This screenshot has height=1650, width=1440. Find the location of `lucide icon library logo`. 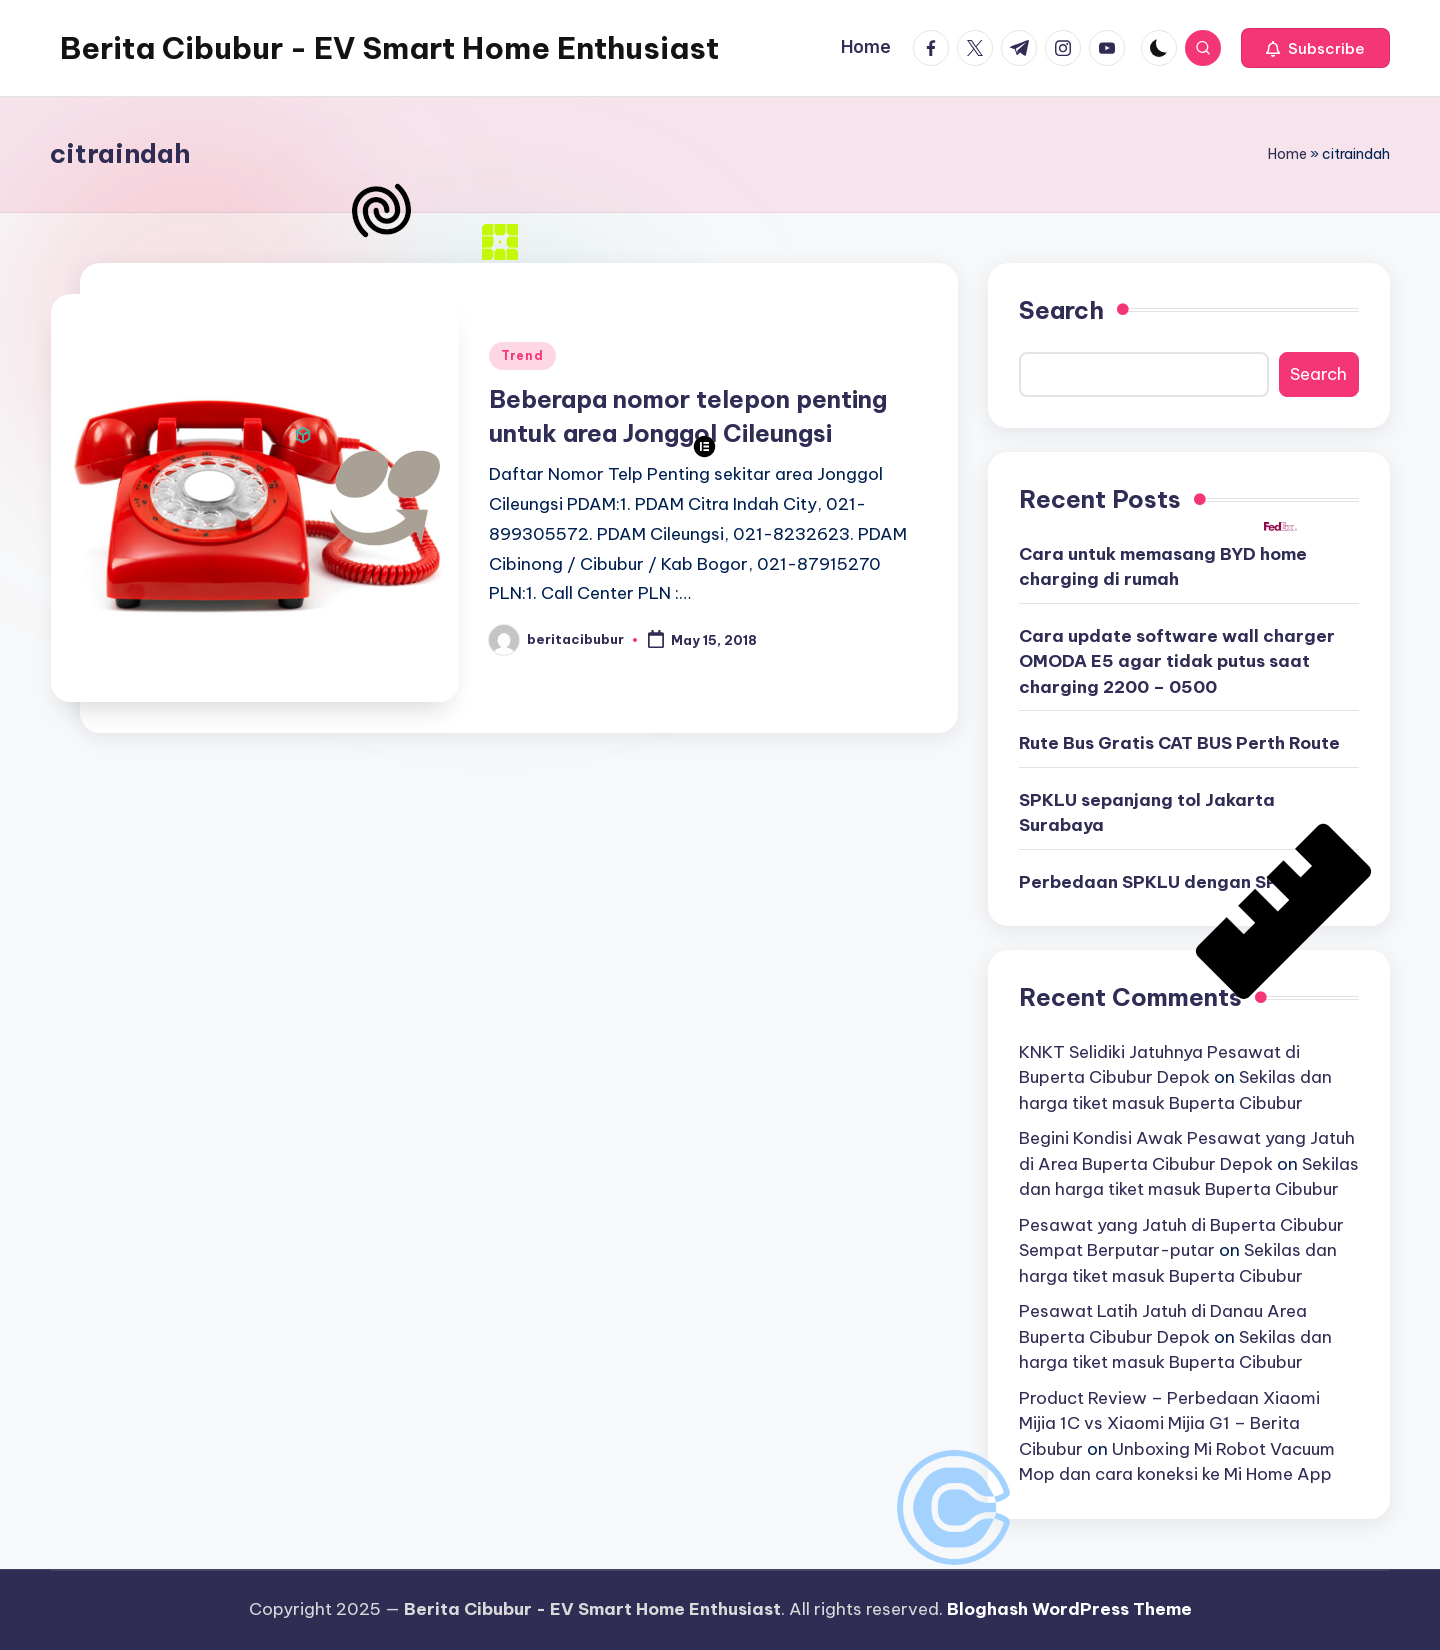

lucide icon library logo is located at coordinates (381, 210).